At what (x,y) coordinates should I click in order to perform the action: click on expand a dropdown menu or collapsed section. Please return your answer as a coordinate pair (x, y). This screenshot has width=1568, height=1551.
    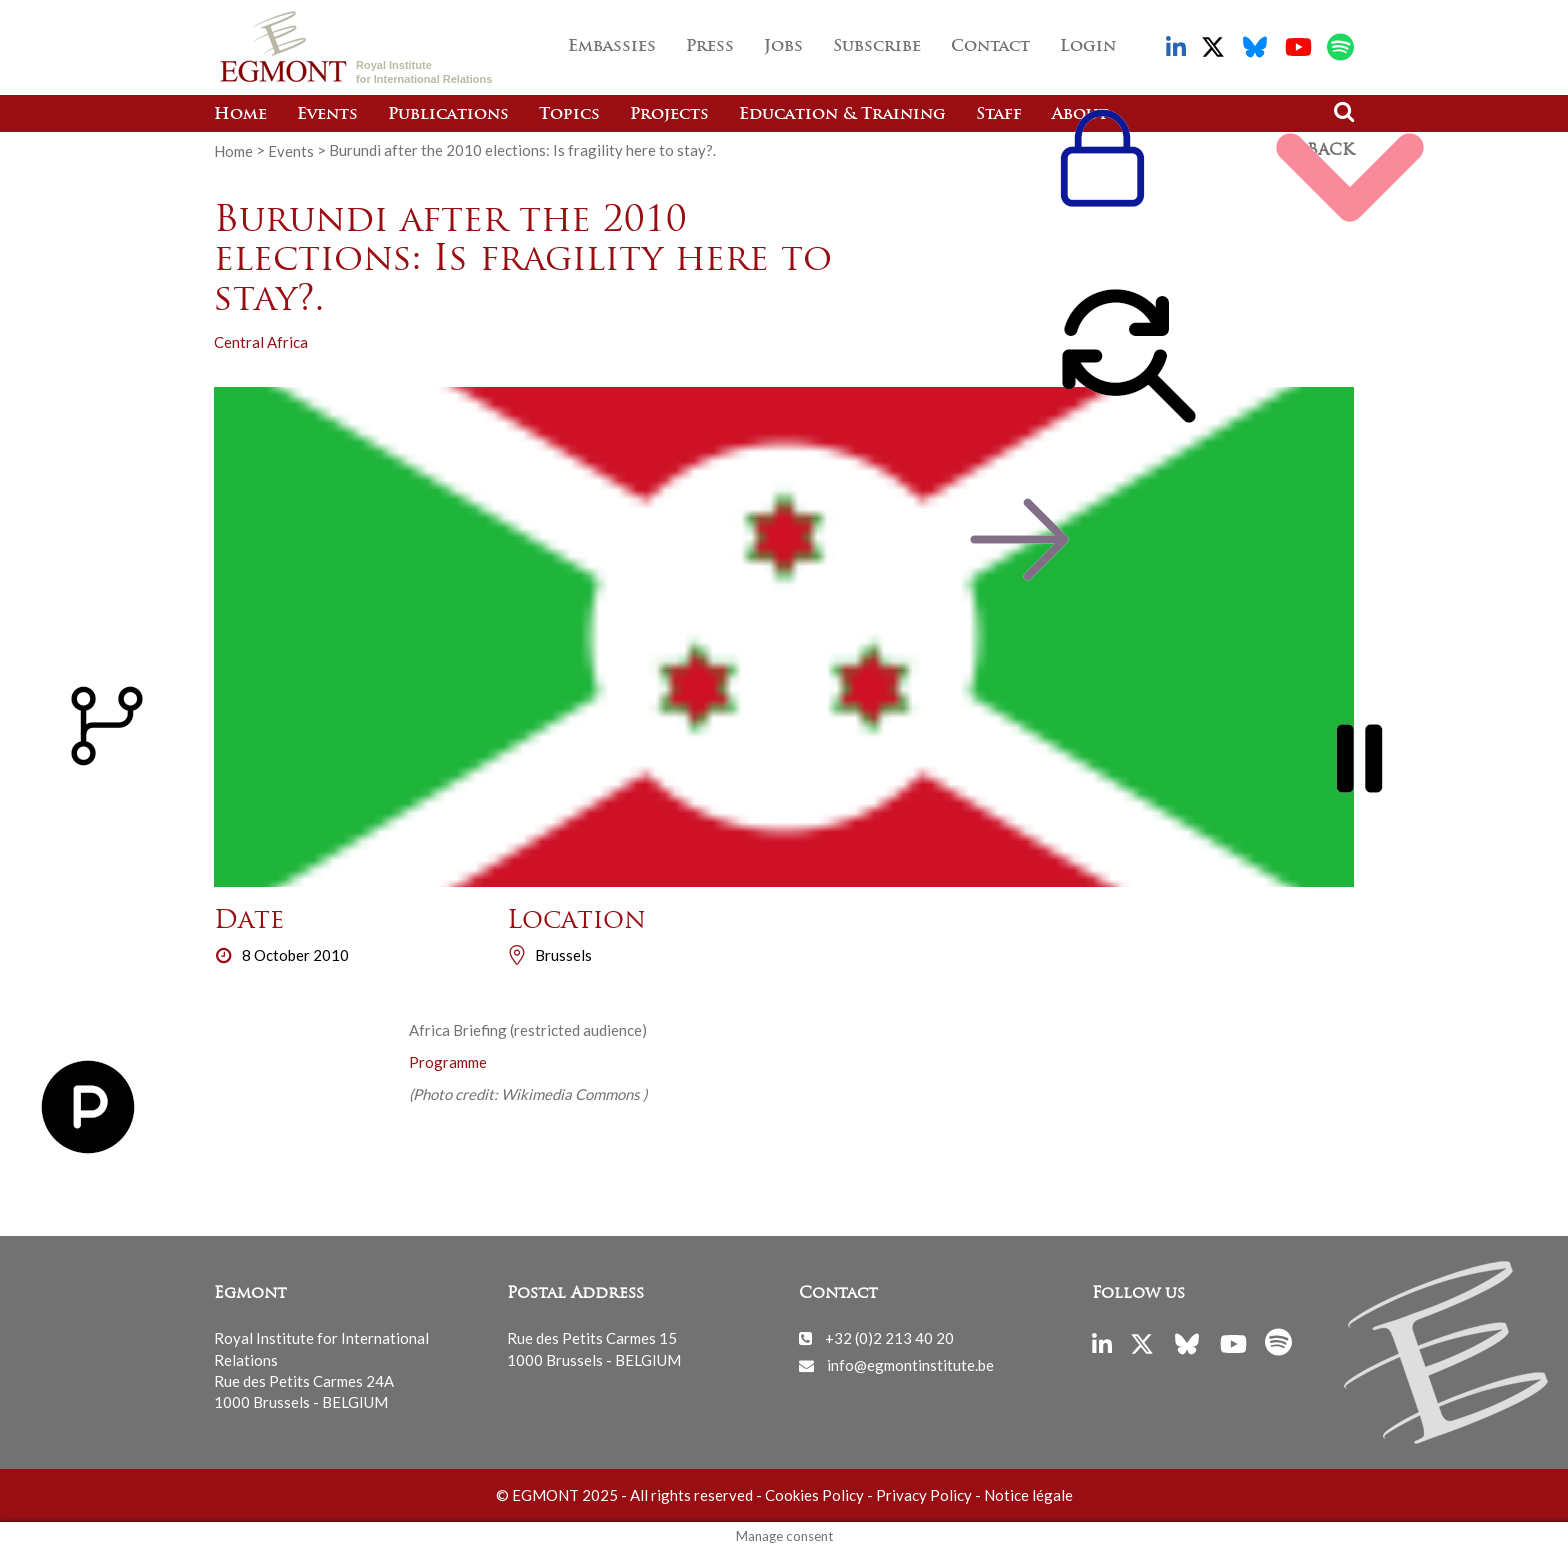
    Looking at the image, I should click on (1350, 170).